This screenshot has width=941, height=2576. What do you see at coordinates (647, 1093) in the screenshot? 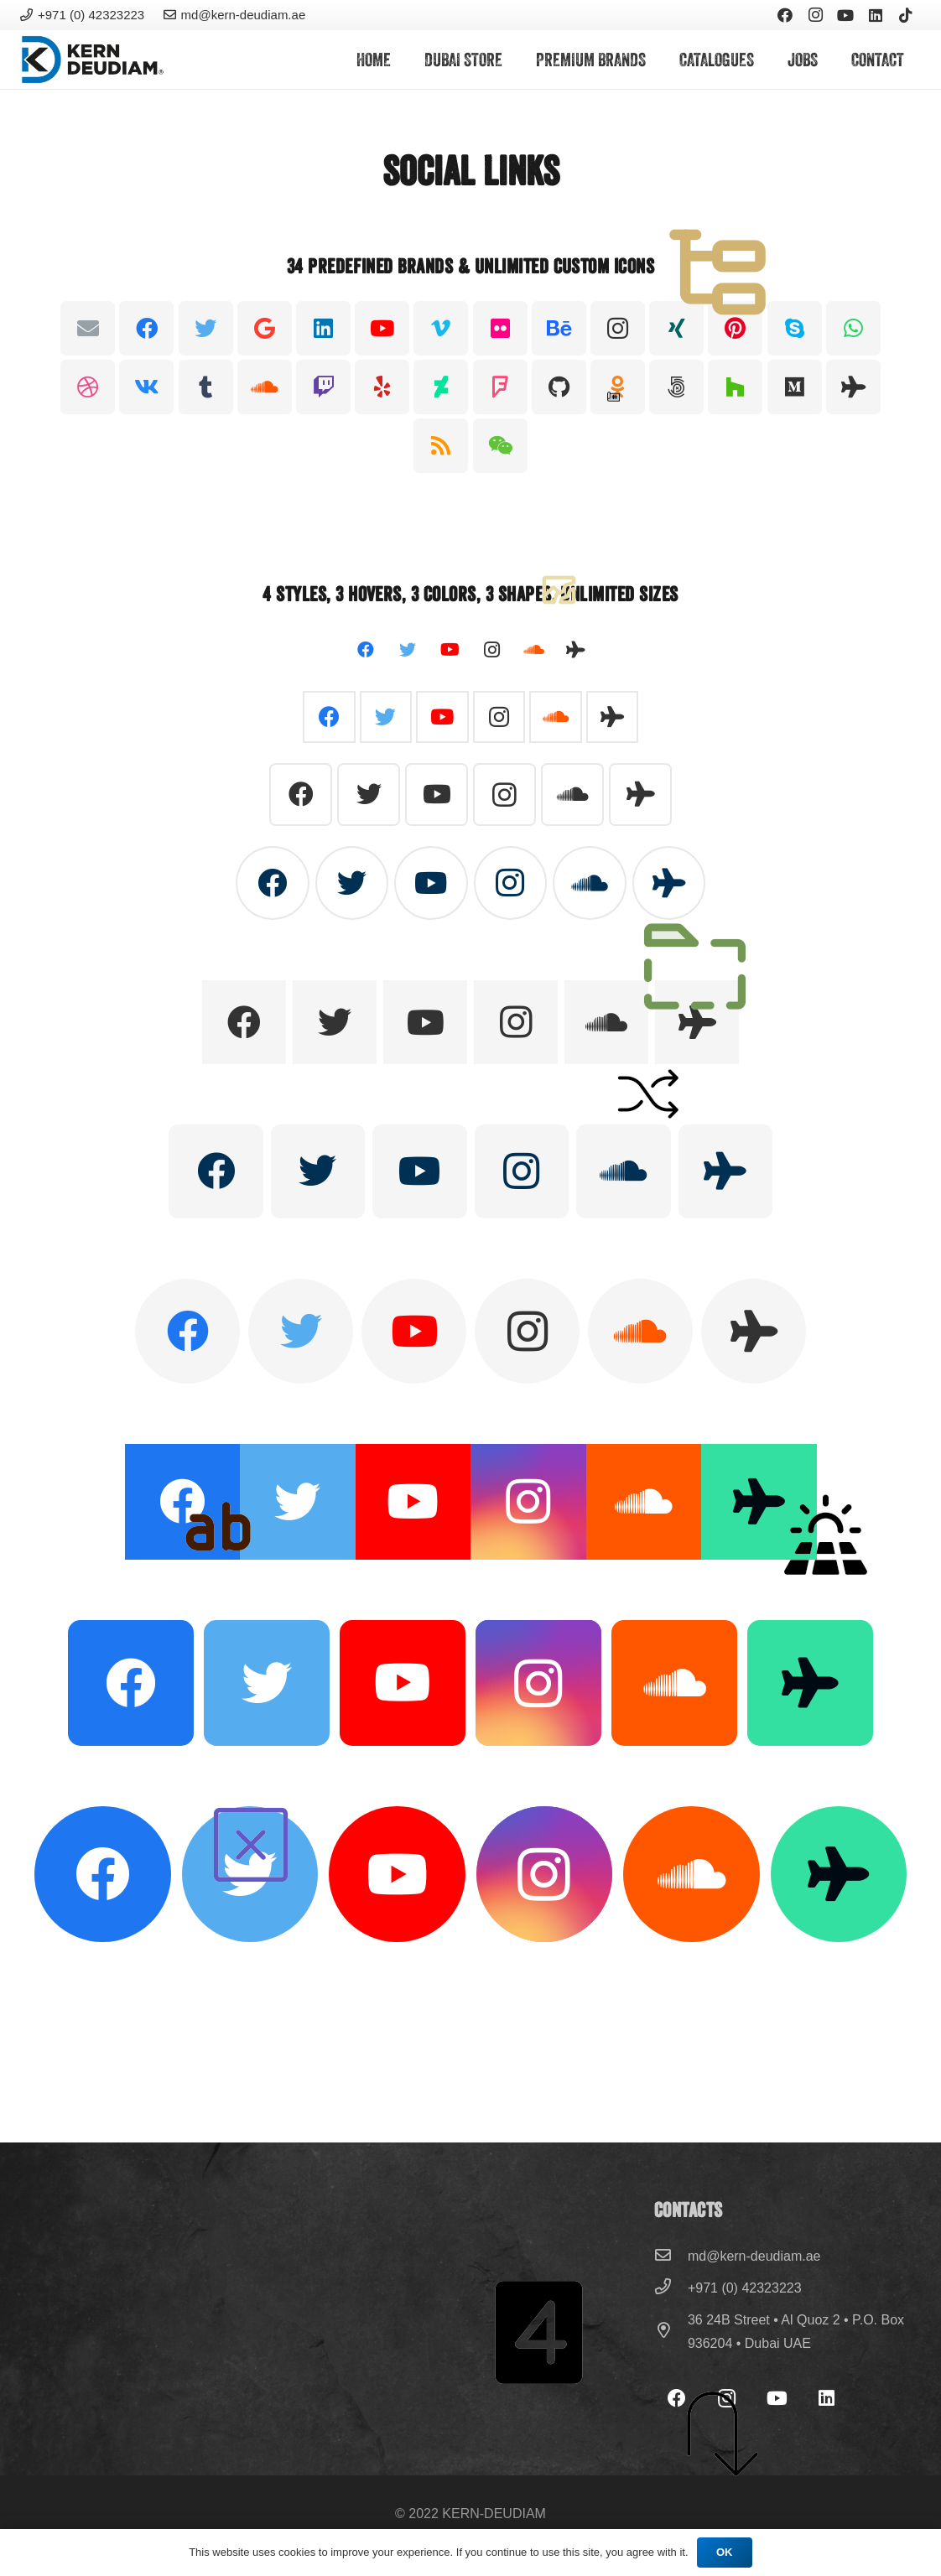
I see `shuffle playlist or queue order` at bounding box center [647, 1093].